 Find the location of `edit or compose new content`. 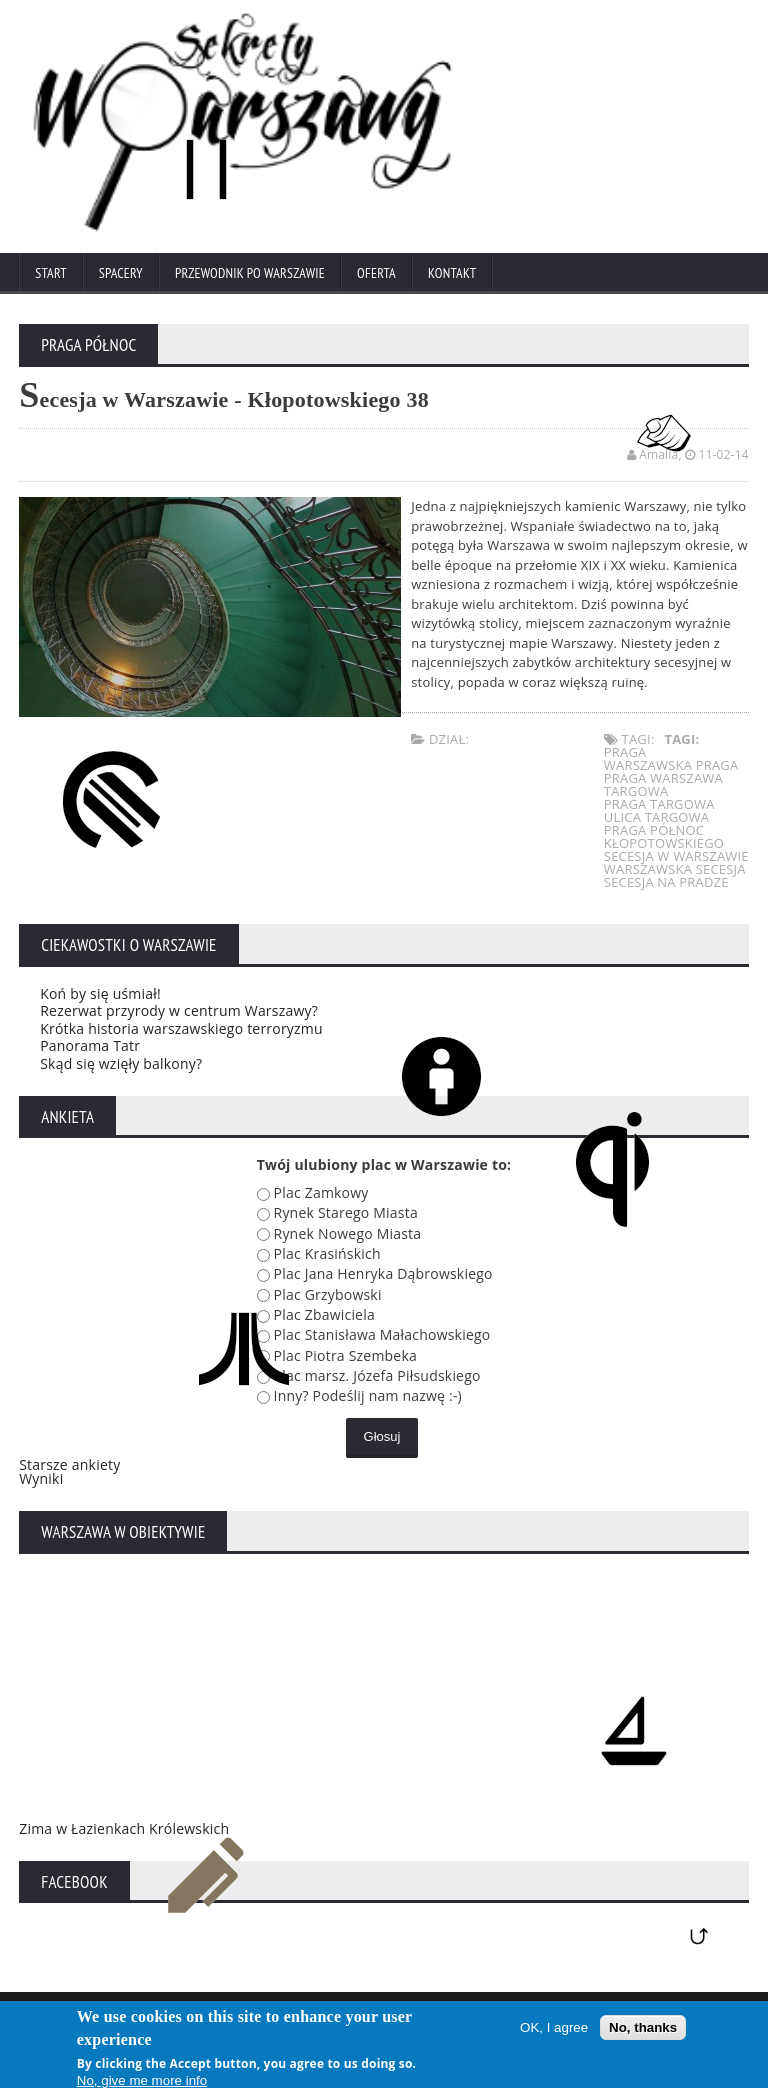

edit or compose new content is located at coordinates (204, 1876).